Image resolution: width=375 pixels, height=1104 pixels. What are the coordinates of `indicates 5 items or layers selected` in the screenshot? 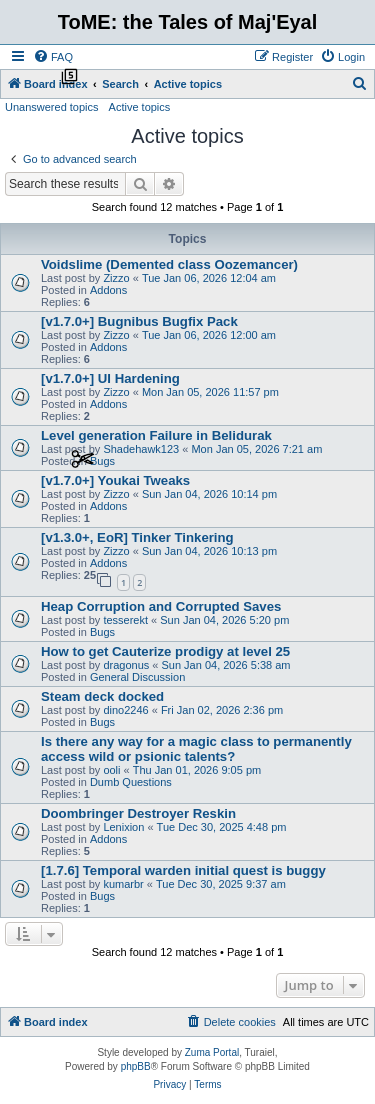 It's located at (69, 76).